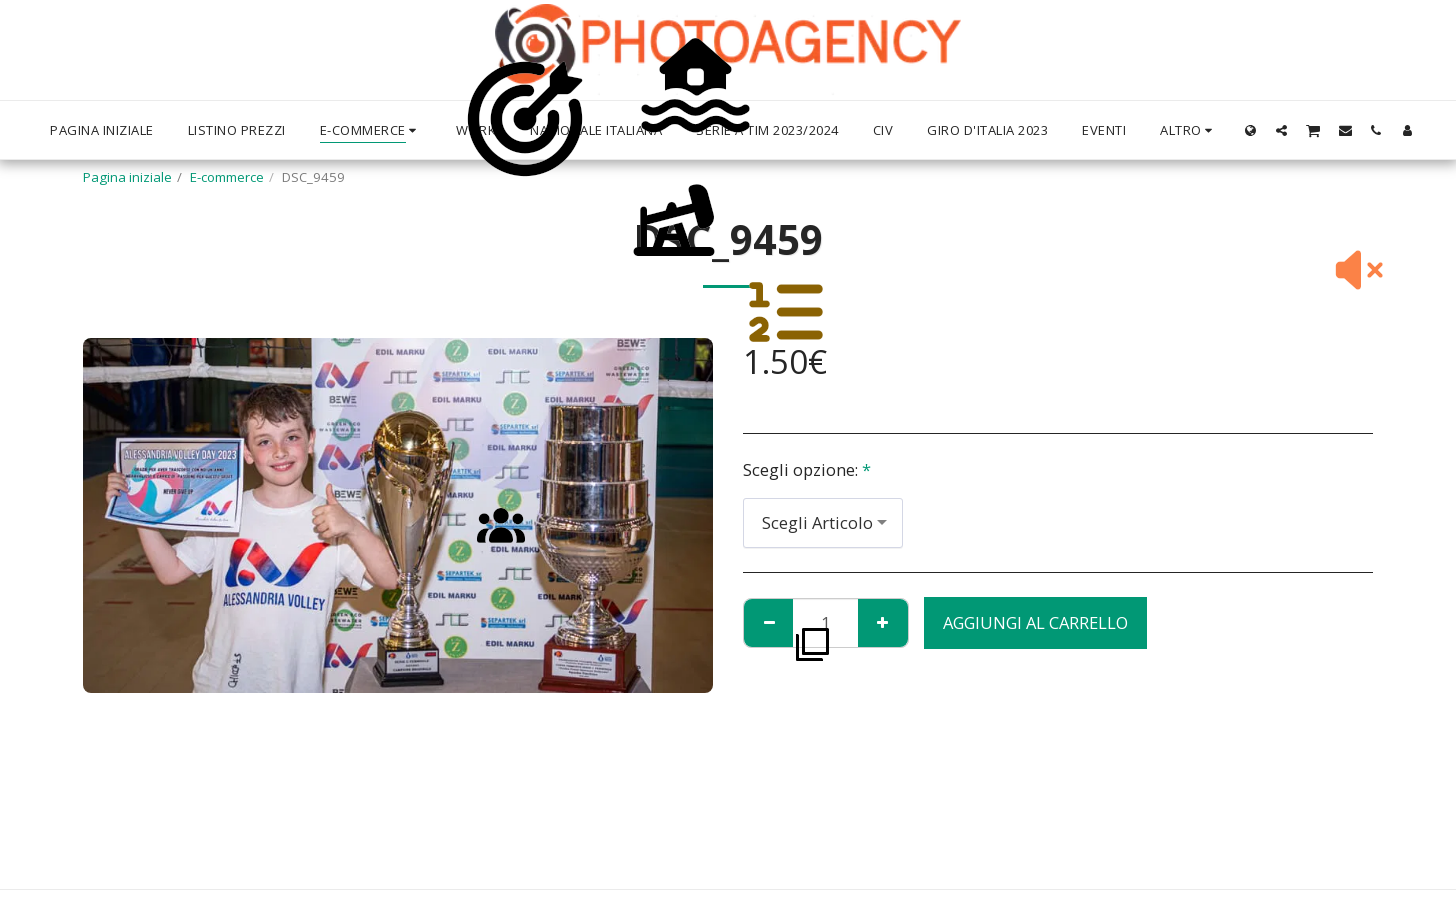 This screenshot has height=911, width=1456. Describe the element at coordinates (786, 312) in the screenshot. I see `create a numbered list` at that location.